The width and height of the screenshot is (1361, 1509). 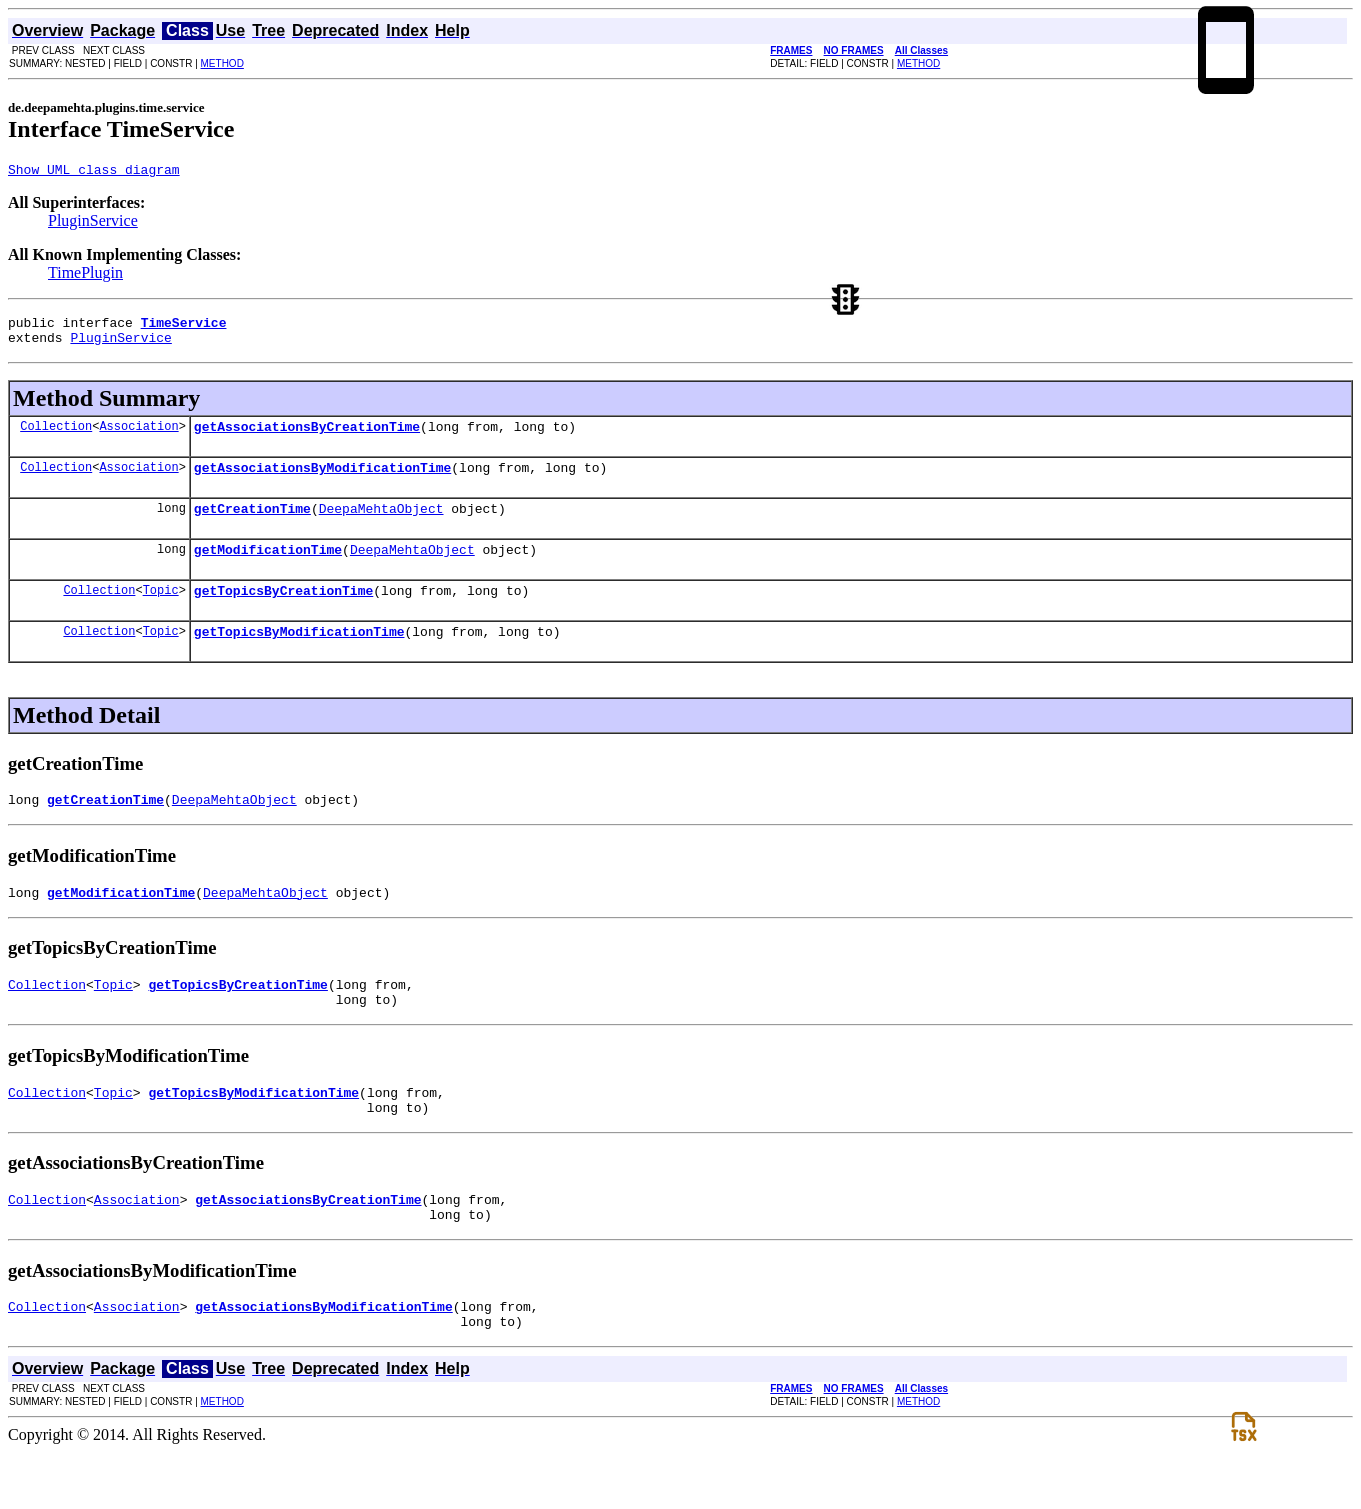 What do you see at coordinates (1226, 50) in the screenshot?
I see `access mobile device settings` at bounding box center [1226, 50].